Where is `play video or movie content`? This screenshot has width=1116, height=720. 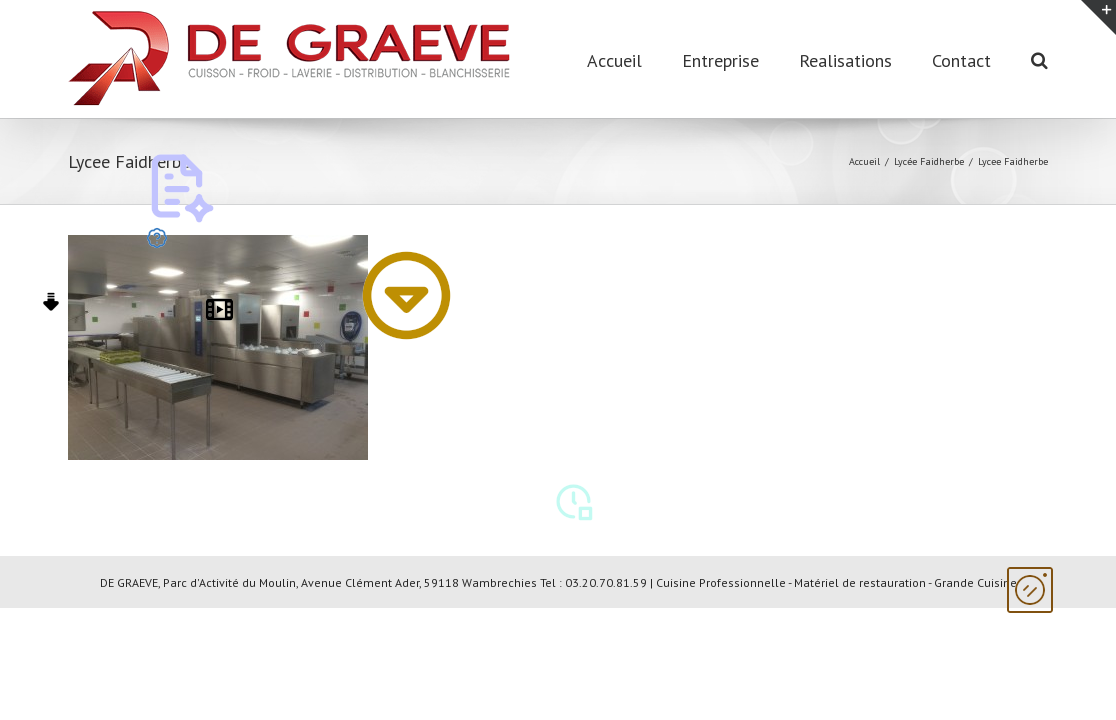
play video or movie content is located at coordinates (219, 309).